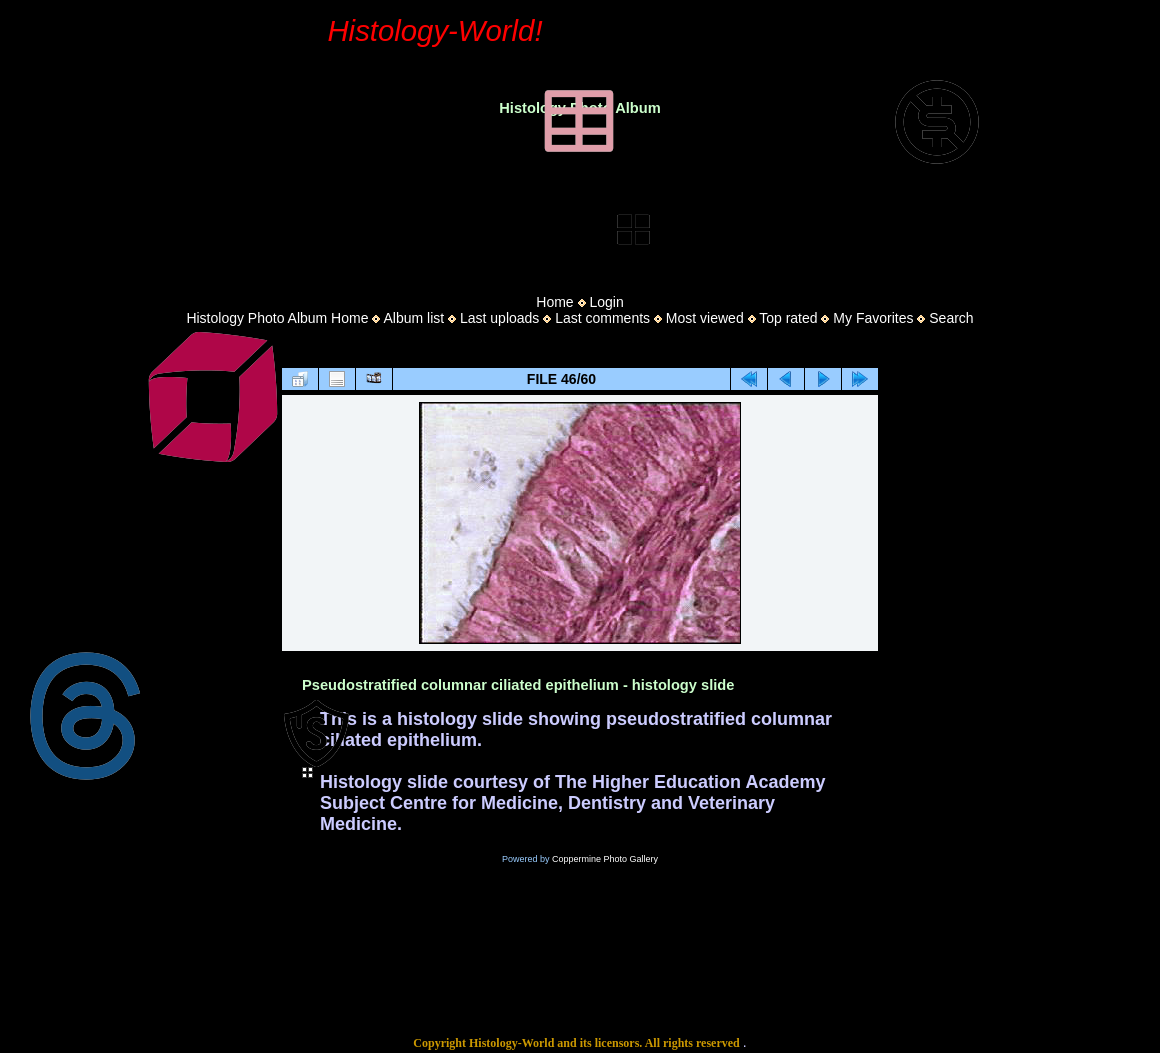 The width and height of the screenshot is (1160, 1053). What do you see at coordinates (213, 397) in the screenshot?
I see `dynatrace application or service integration` at bounding box center [213, 397].